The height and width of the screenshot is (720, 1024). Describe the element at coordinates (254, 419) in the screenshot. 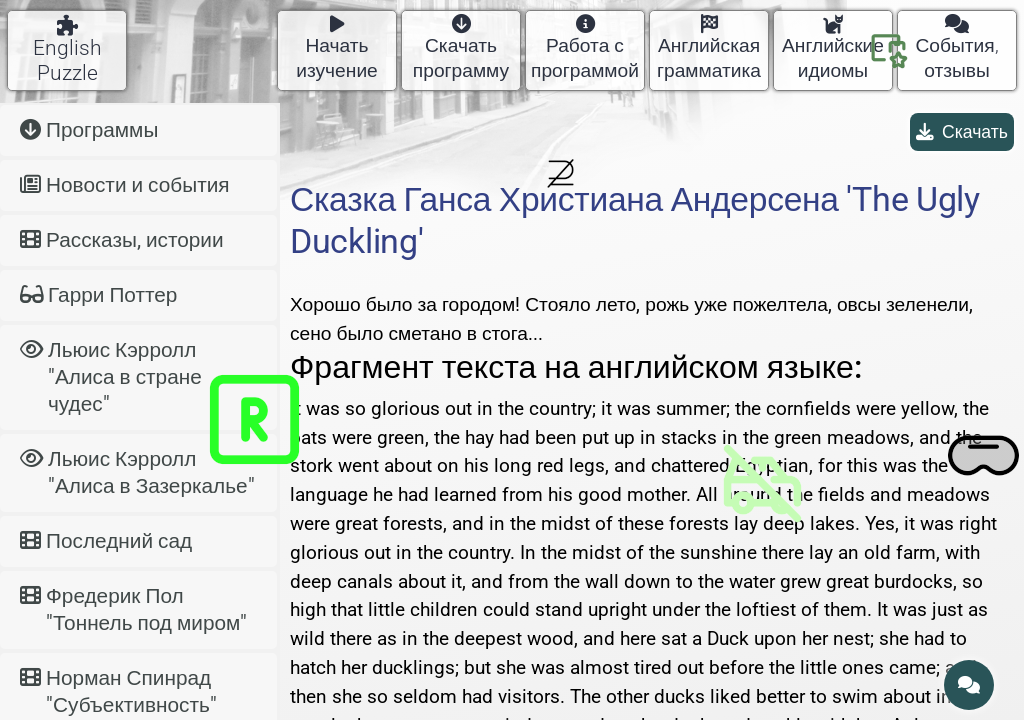

I see `indicates a rating or review section` at that location.